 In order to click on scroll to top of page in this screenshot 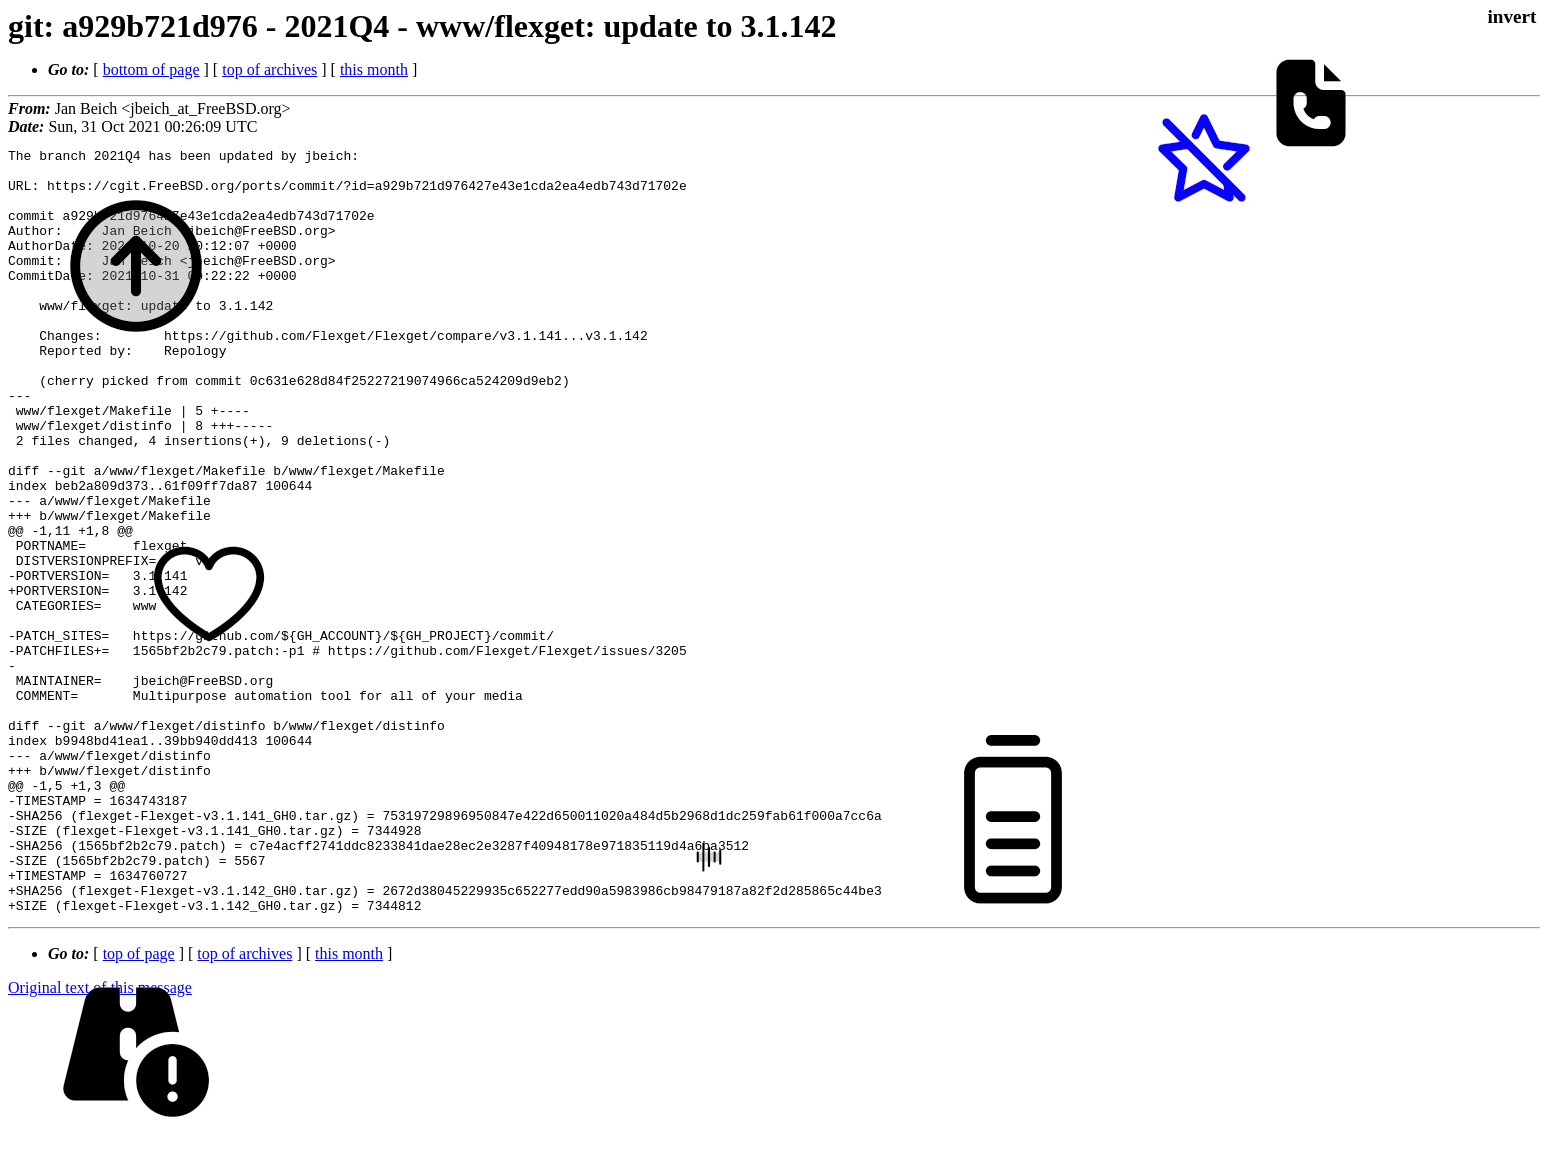, I will do `click(136, 266)`.